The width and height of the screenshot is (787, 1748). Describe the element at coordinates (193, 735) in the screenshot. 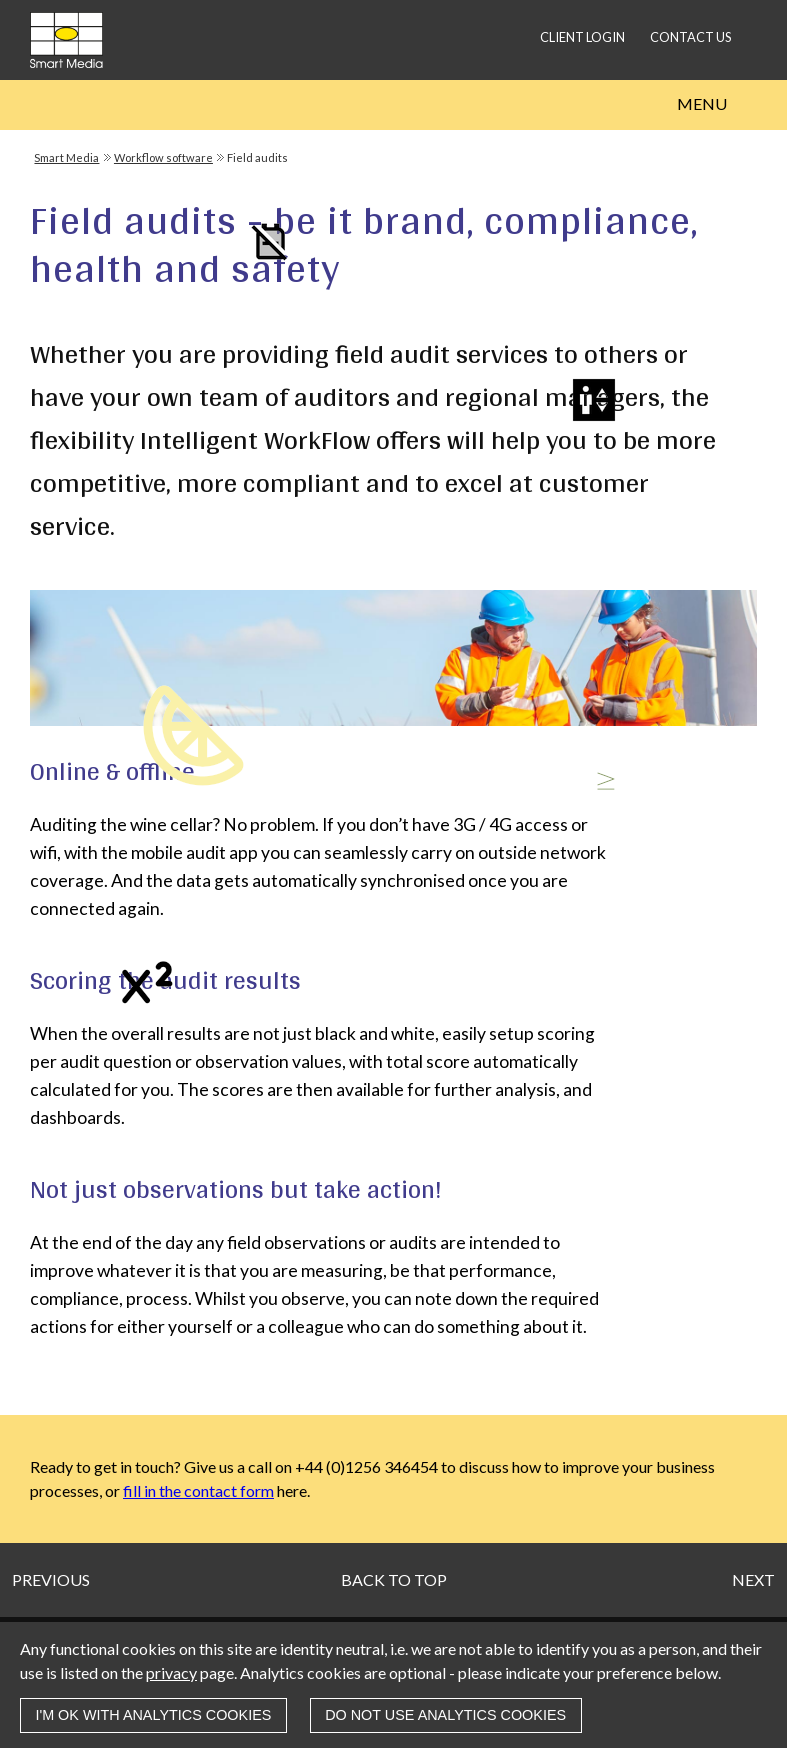

I see `indicates citrus or fruit-related content` at that location.